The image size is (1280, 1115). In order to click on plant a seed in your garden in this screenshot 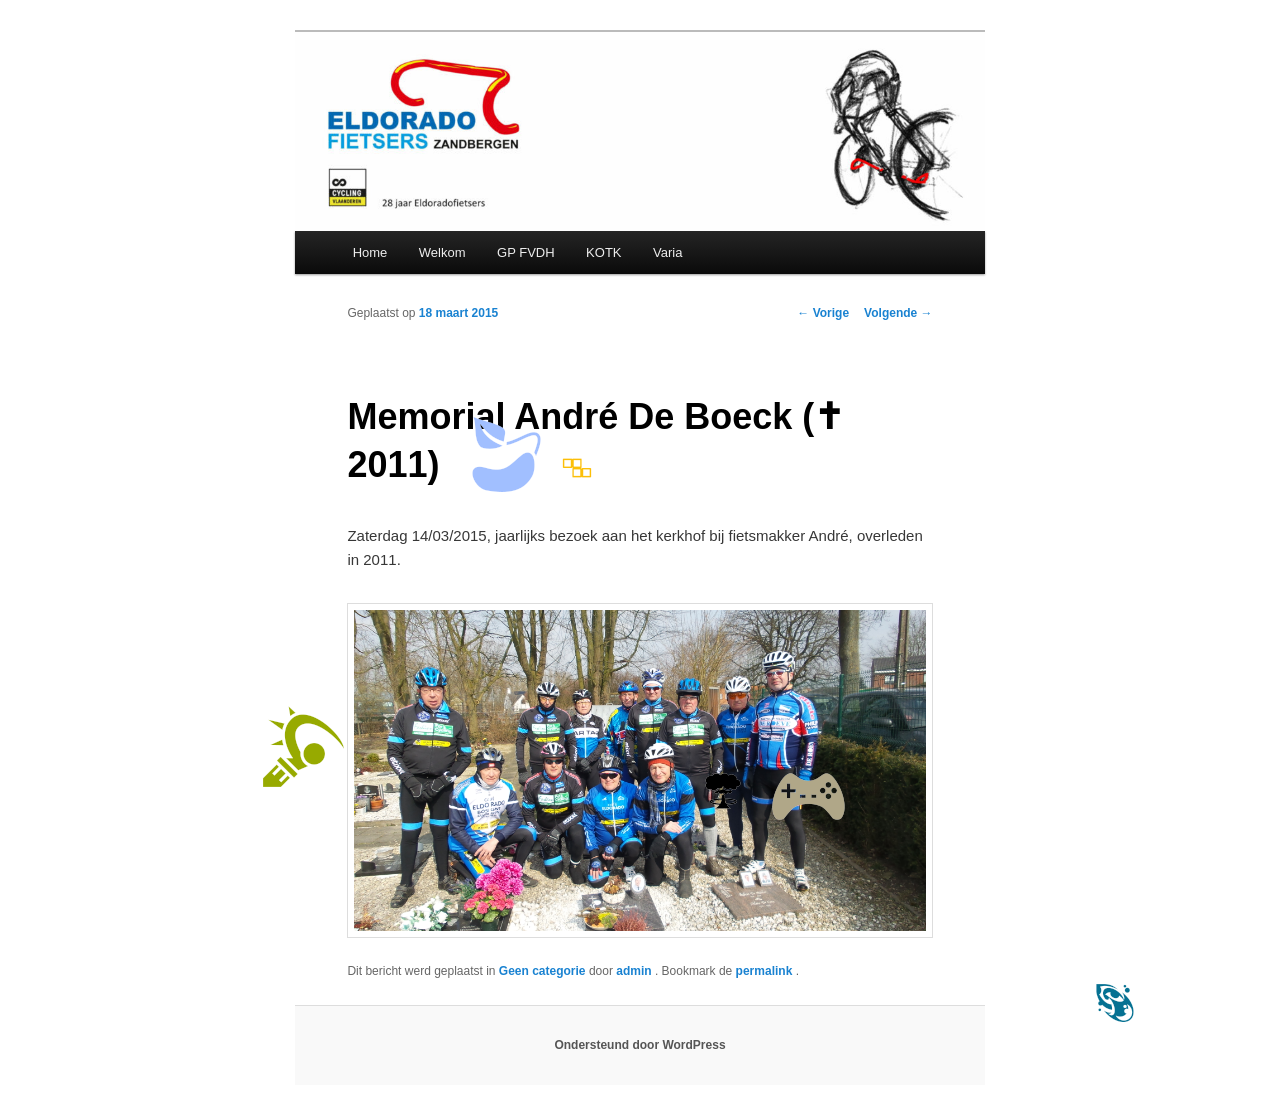, I will do `click(506, 454)`.